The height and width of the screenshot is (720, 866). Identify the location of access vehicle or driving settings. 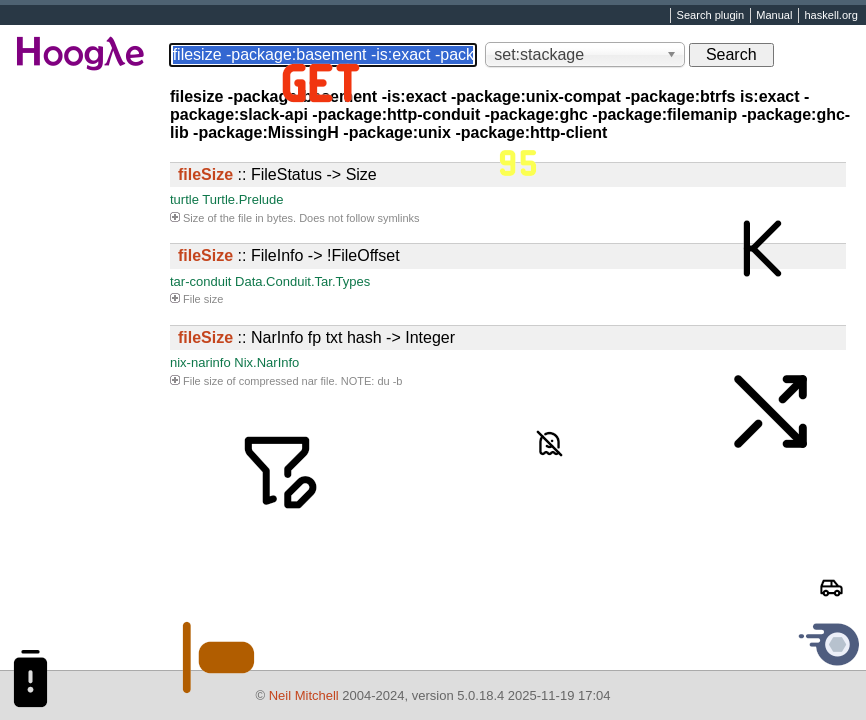
(831, 587).